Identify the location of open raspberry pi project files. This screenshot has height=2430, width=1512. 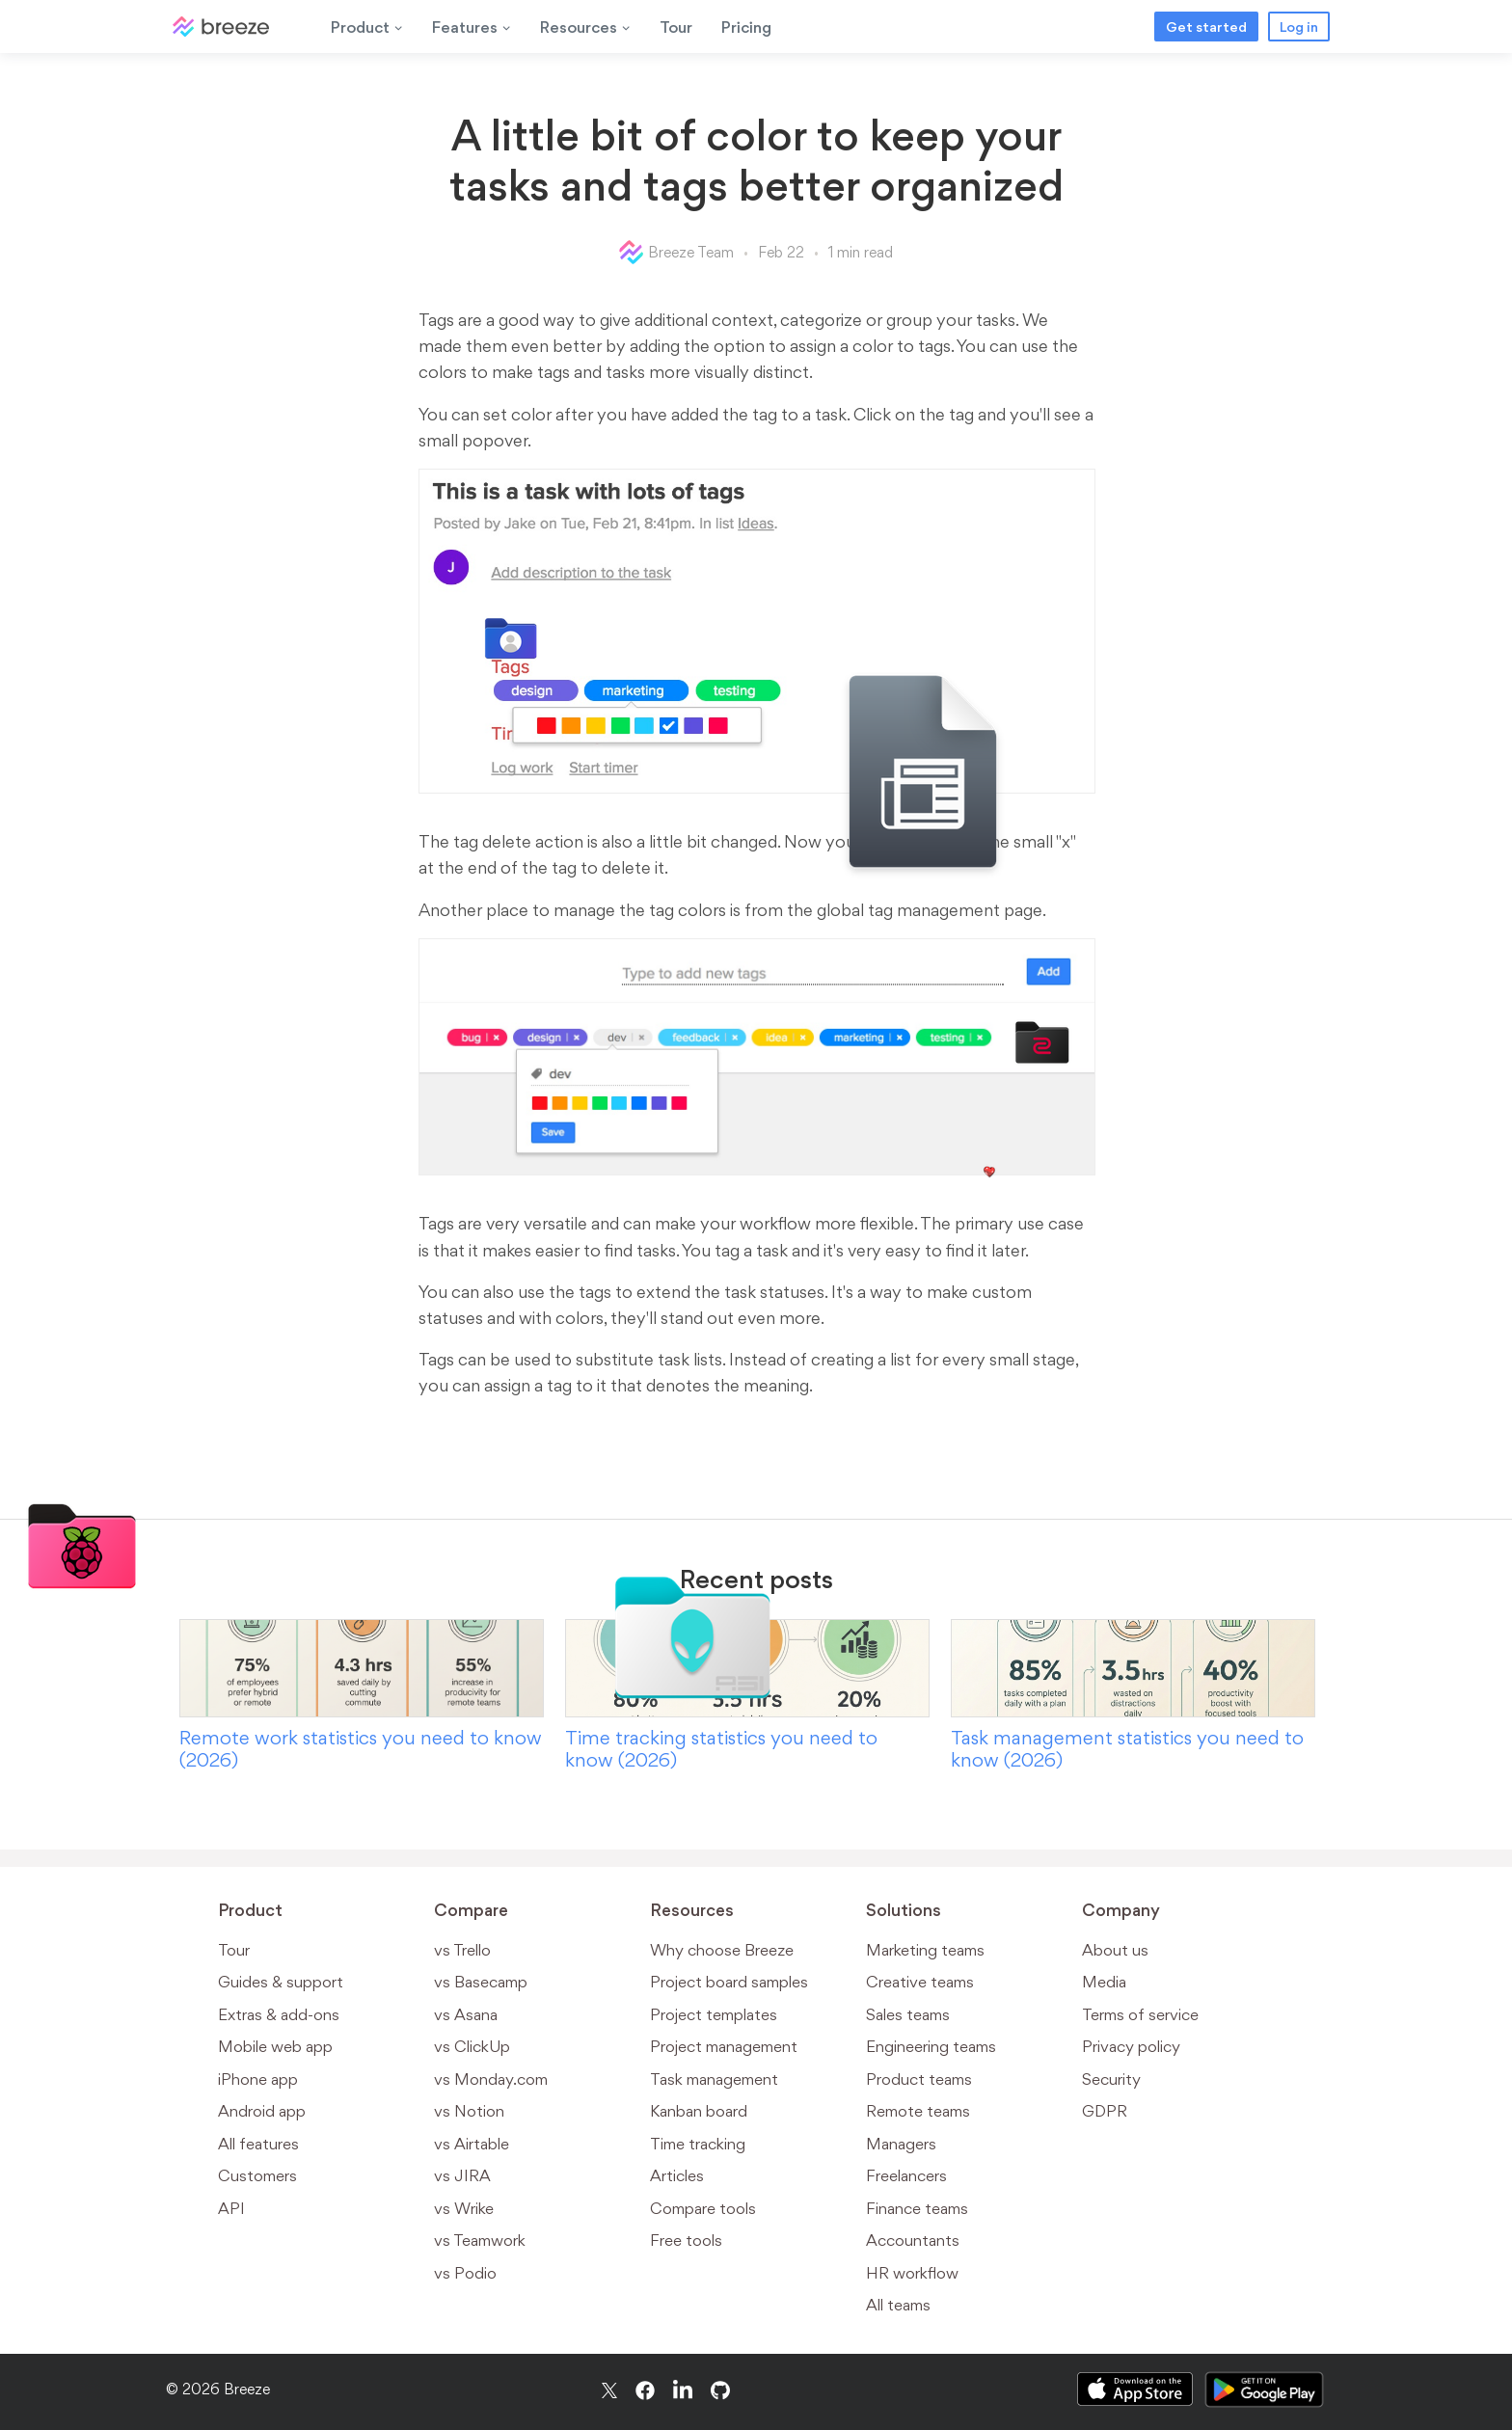
(81, 1549).